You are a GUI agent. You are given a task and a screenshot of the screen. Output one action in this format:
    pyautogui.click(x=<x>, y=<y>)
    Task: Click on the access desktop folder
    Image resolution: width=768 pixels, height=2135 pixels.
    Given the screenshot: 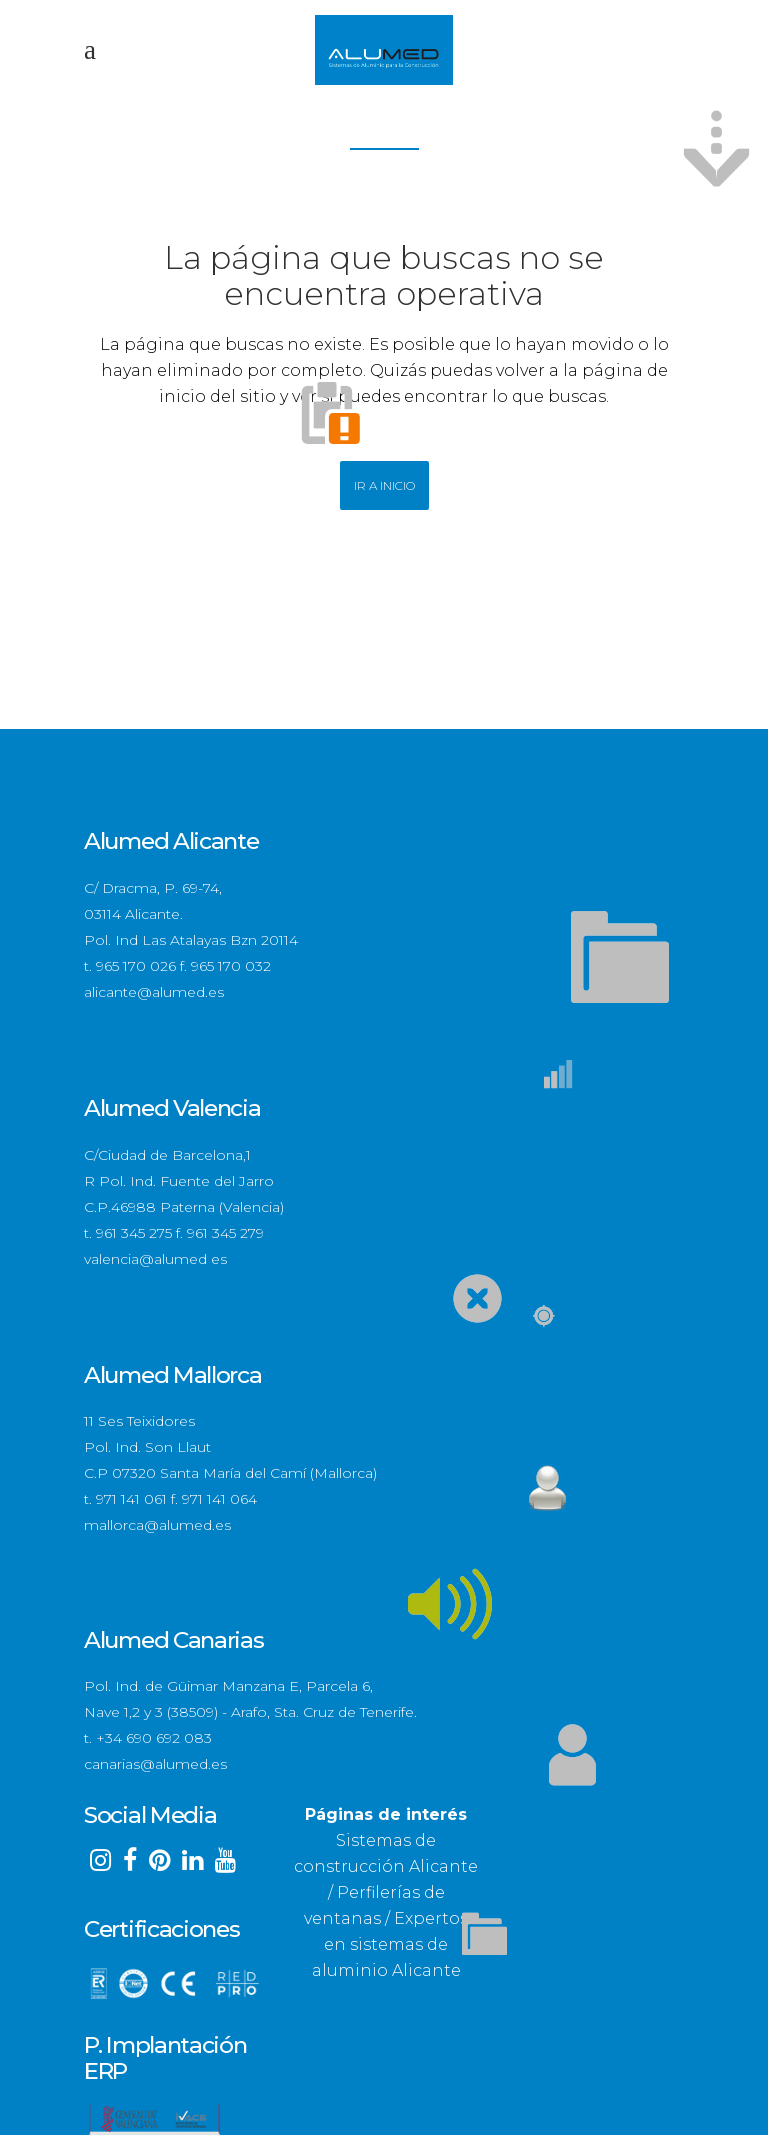 What is the action you would take?
    pyautogui.click(x=620, y=954)
    